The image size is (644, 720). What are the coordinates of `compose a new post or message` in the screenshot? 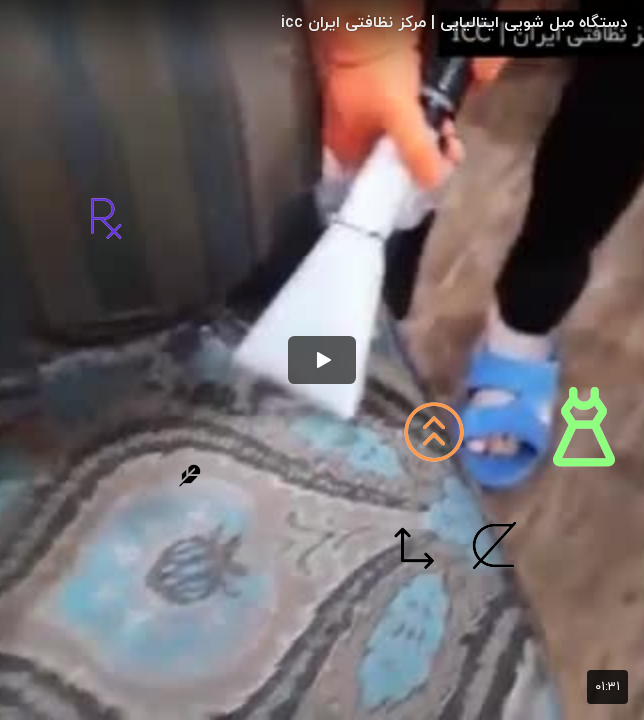 It's located at (189, 476).